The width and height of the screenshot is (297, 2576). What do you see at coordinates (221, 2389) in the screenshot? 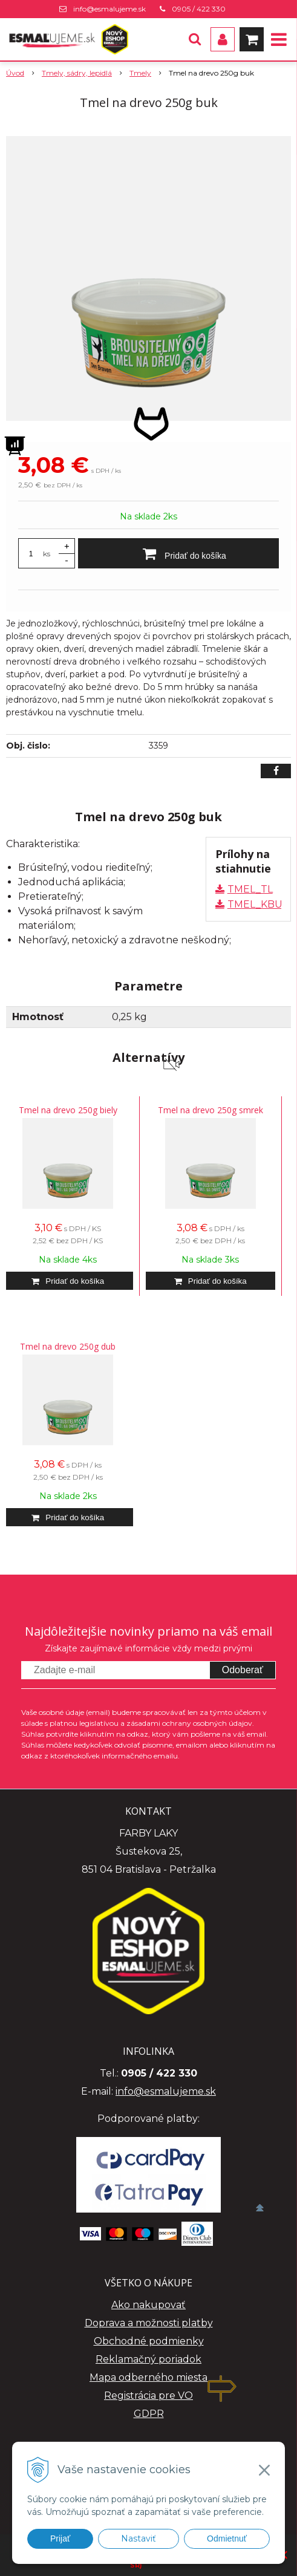
I see `navigate to directions or wayfinding` at bounding box center [221, 2389].